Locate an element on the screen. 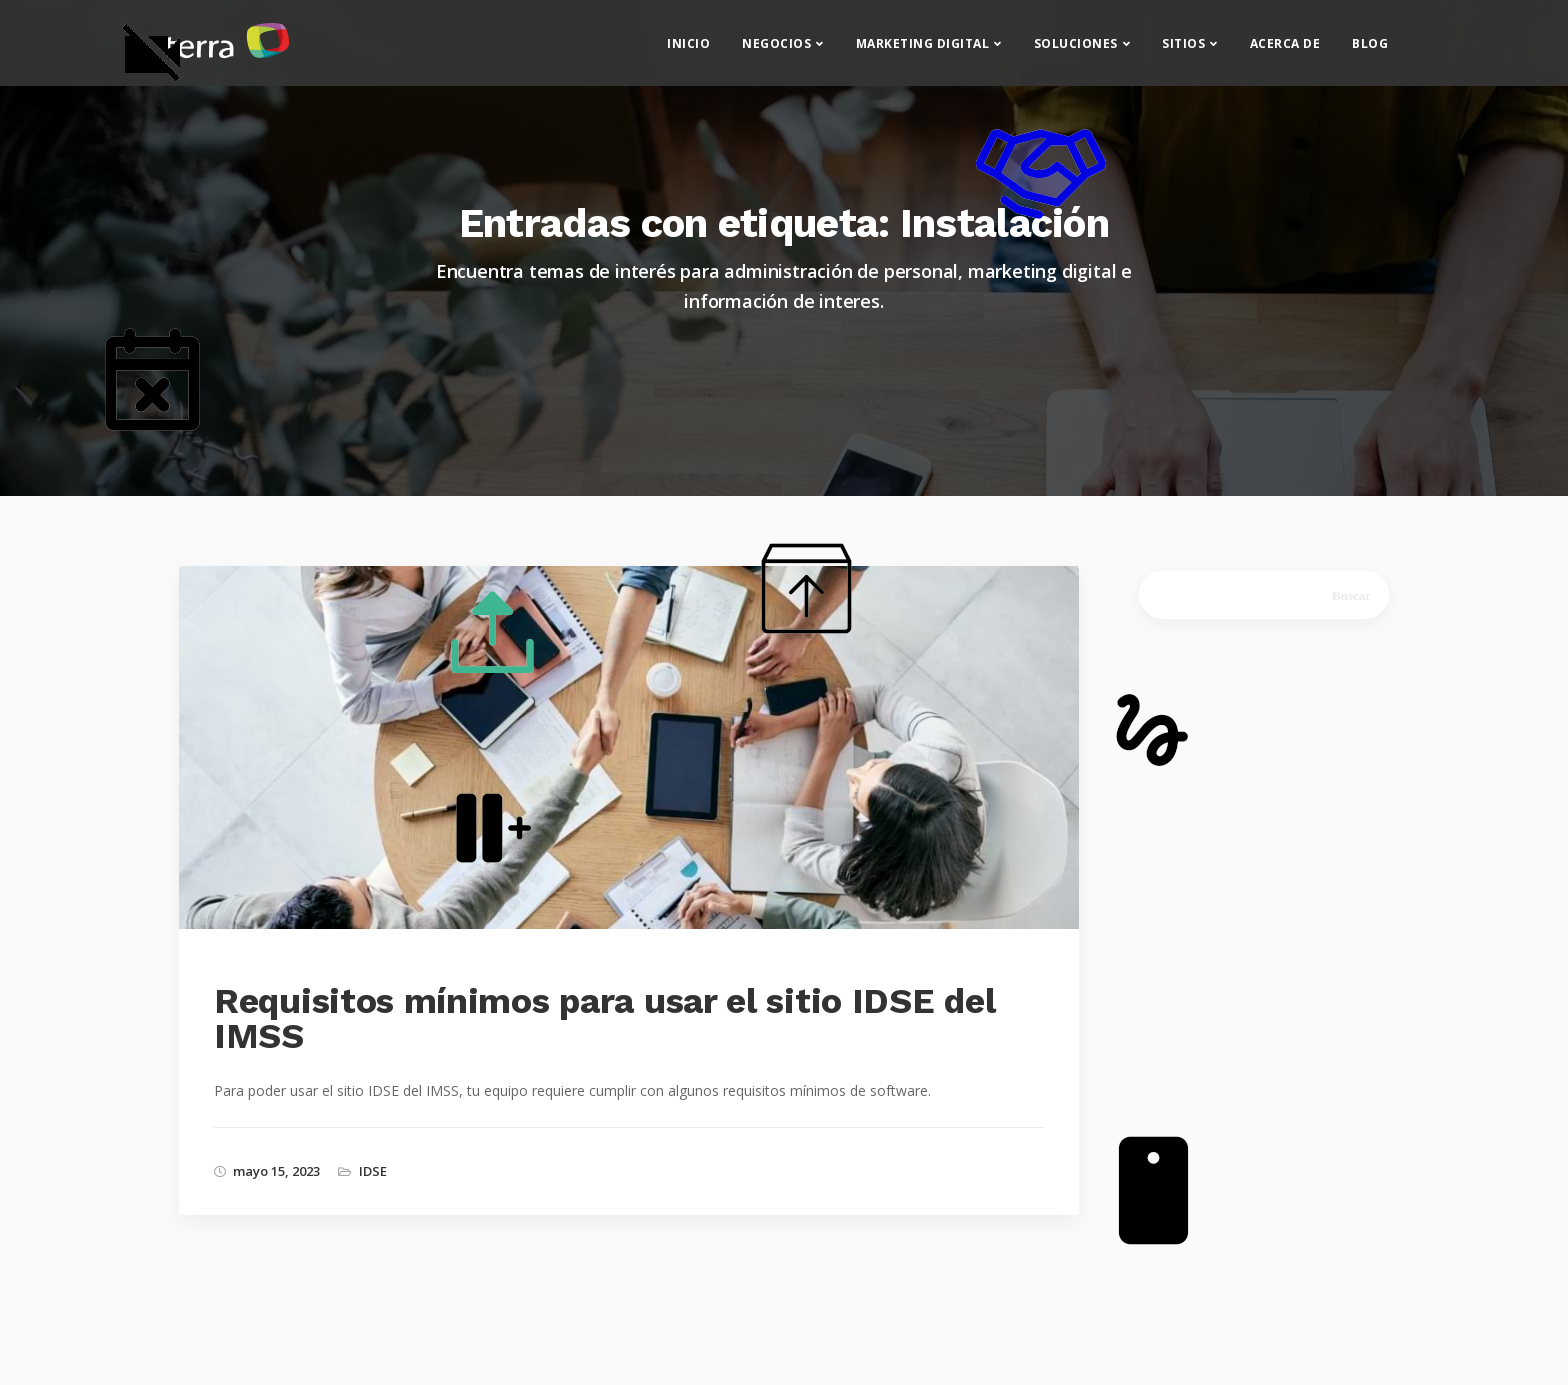  turn off camera or disable video is located at coordinates (152, 54).